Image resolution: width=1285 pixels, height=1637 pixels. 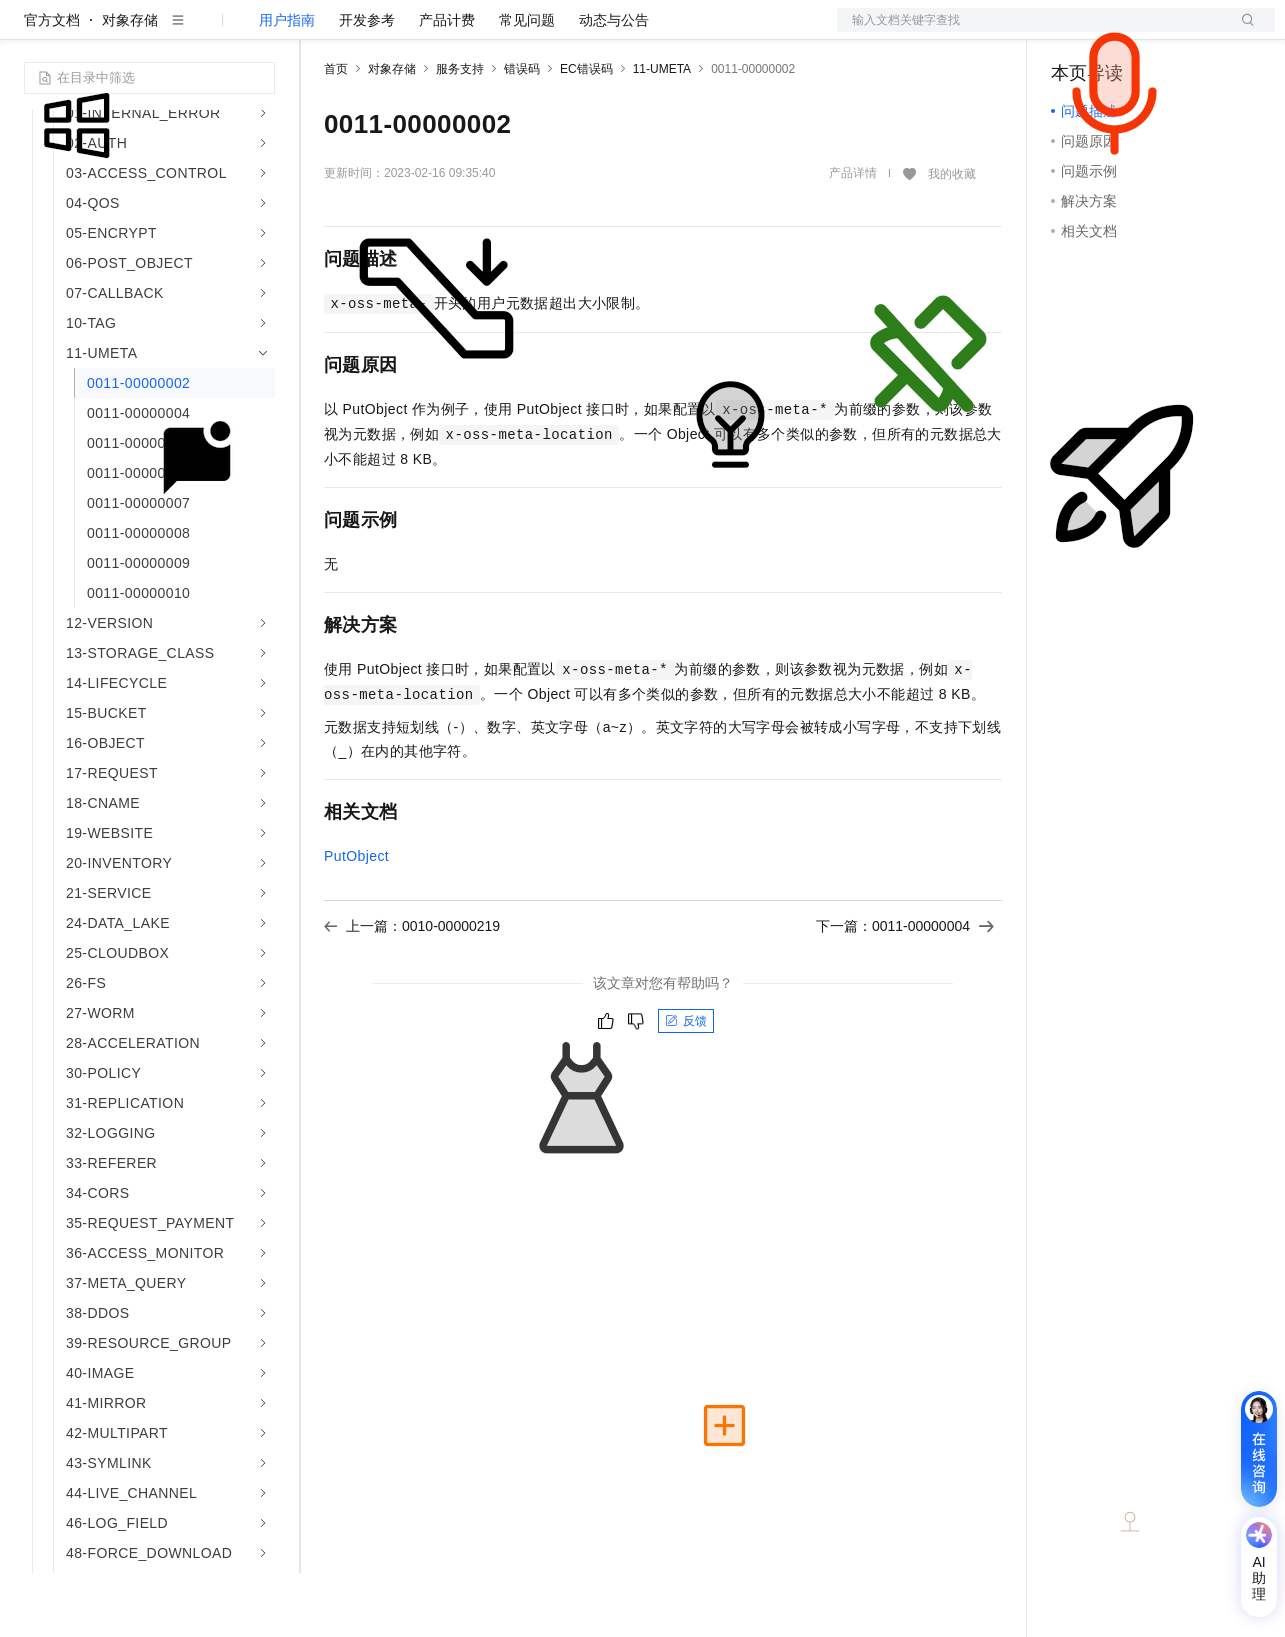 I want to click on unpin this item, so click(x=924, y=358).